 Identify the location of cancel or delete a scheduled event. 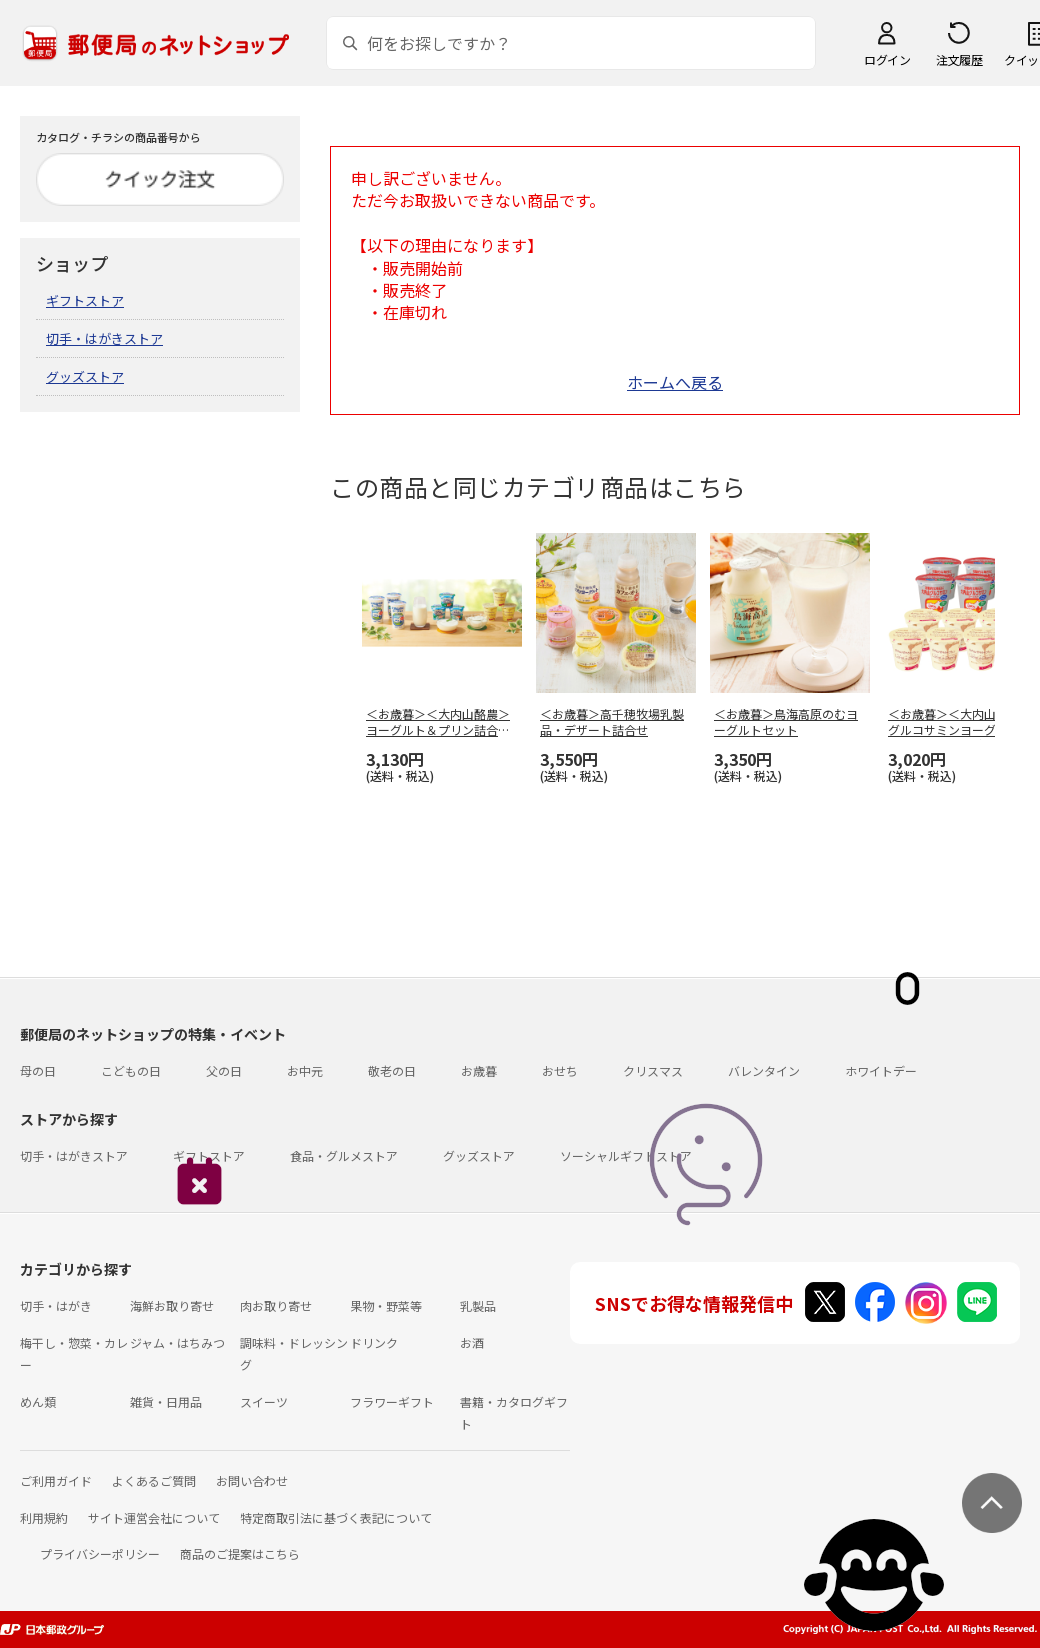
(199, 1182).